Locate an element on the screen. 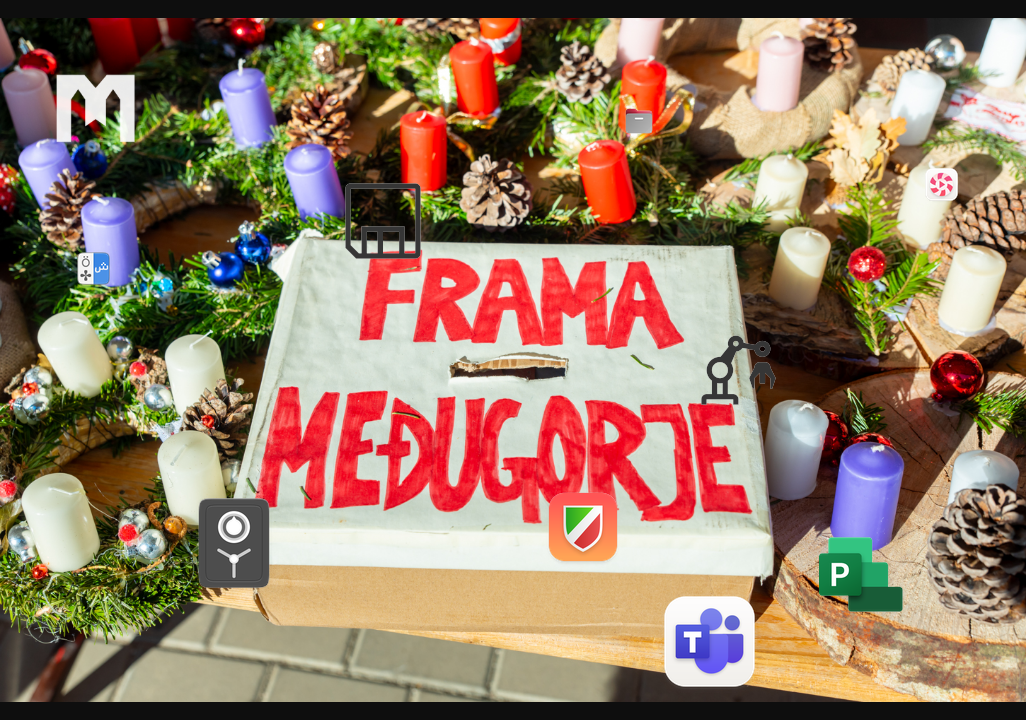 The image size is (1026, 720). open GNOME Builder IDE is located at coordinates (738, 367).